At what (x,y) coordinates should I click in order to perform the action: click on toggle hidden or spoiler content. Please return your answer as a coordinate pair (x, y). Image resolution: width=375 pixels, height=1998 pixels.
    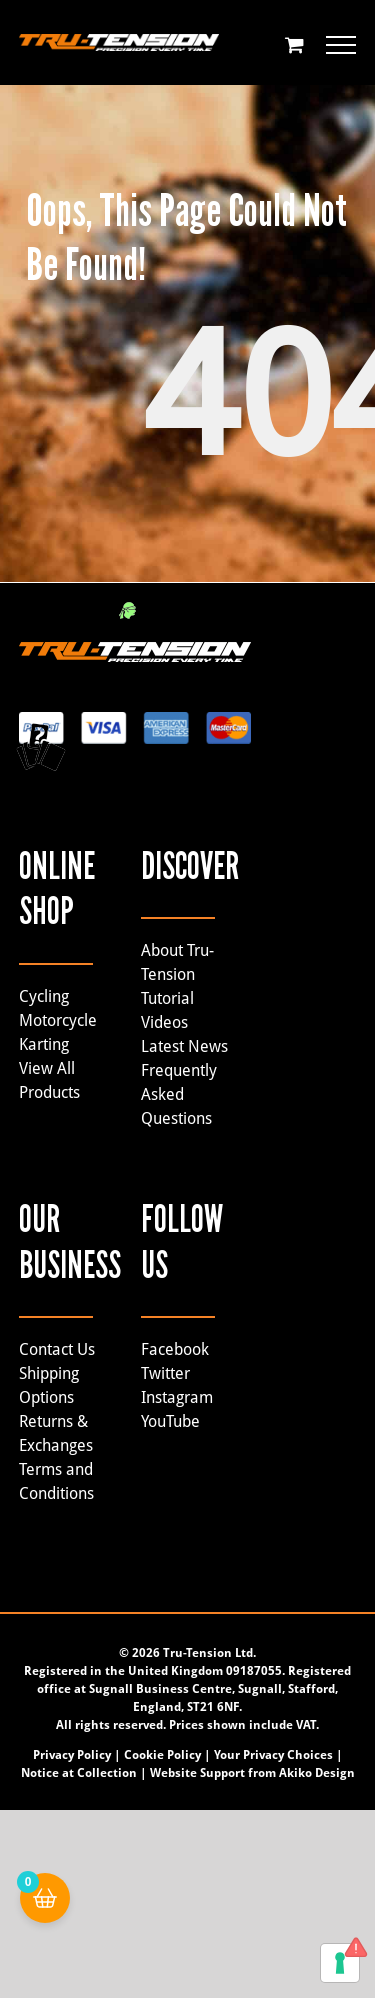
    Looking at the image, I should click on (127, 610).